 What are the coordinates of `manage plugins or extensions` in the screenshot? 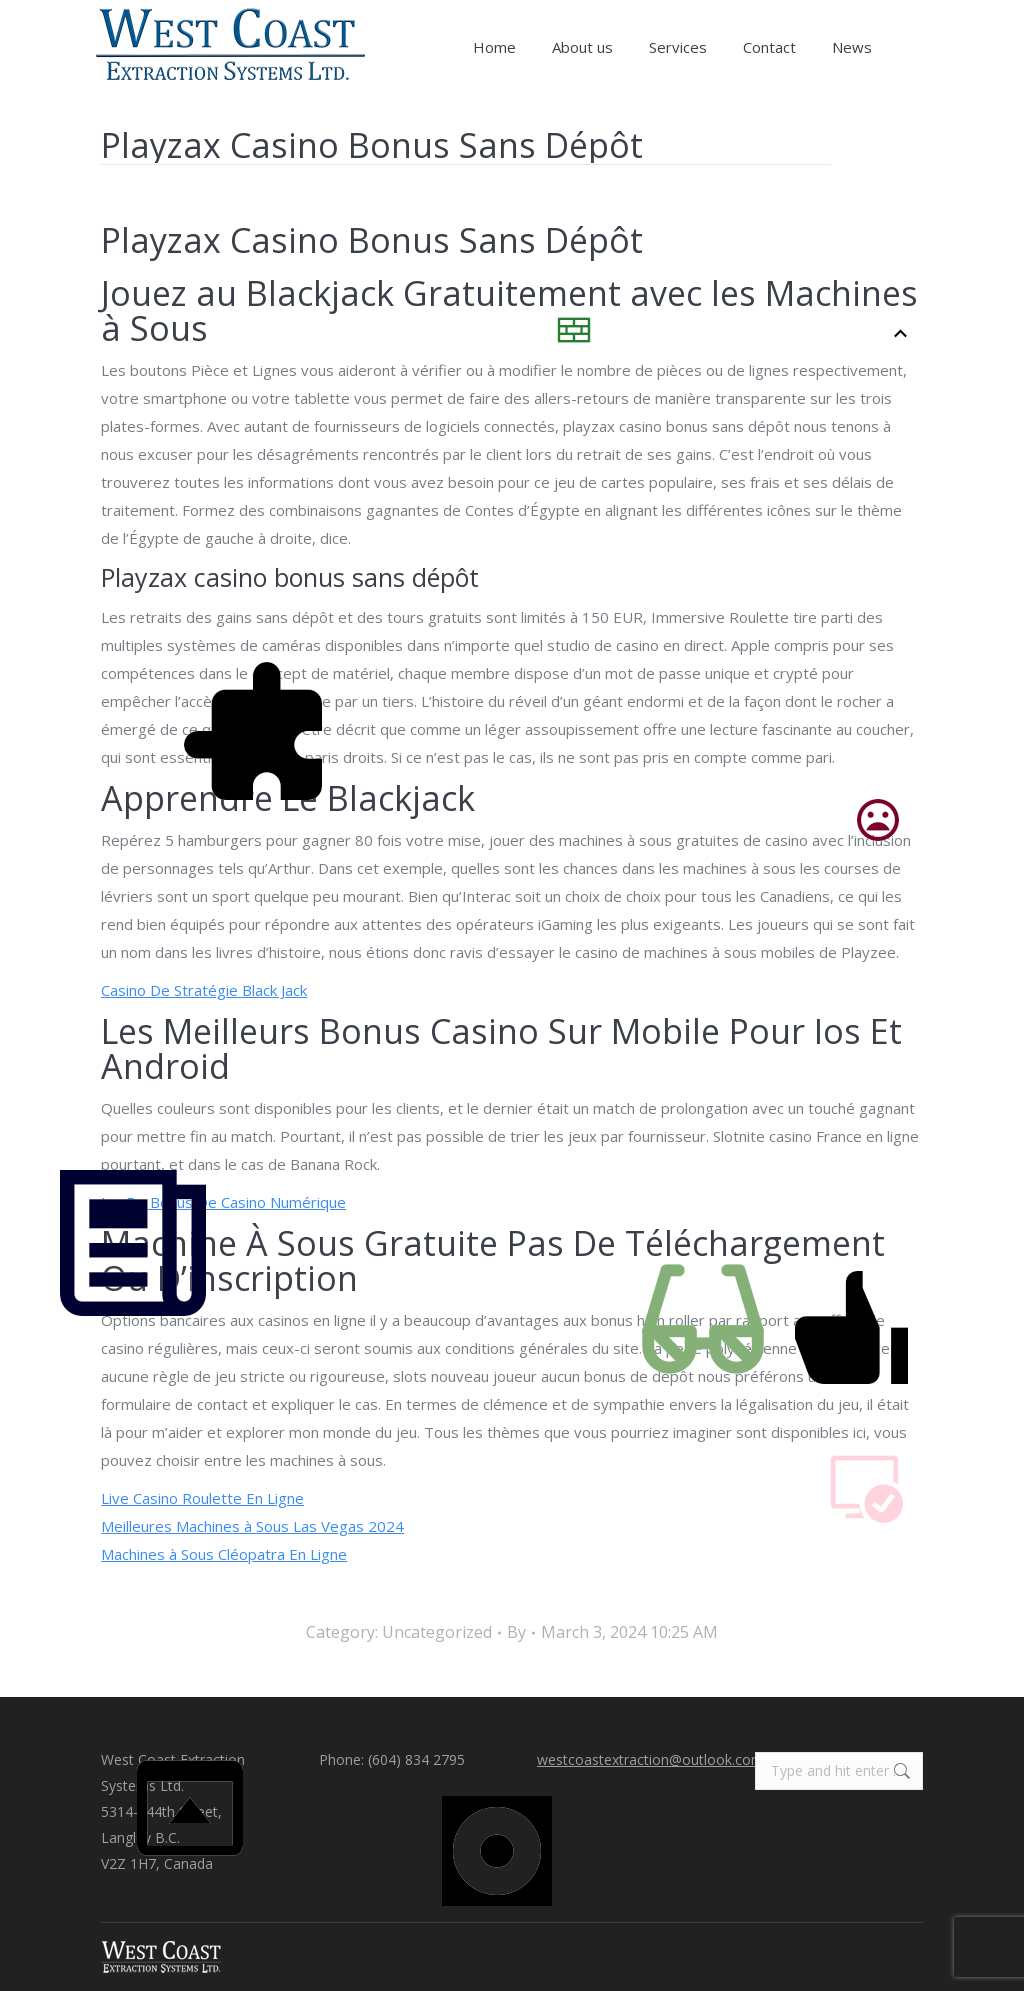 It's located at (253, 731).